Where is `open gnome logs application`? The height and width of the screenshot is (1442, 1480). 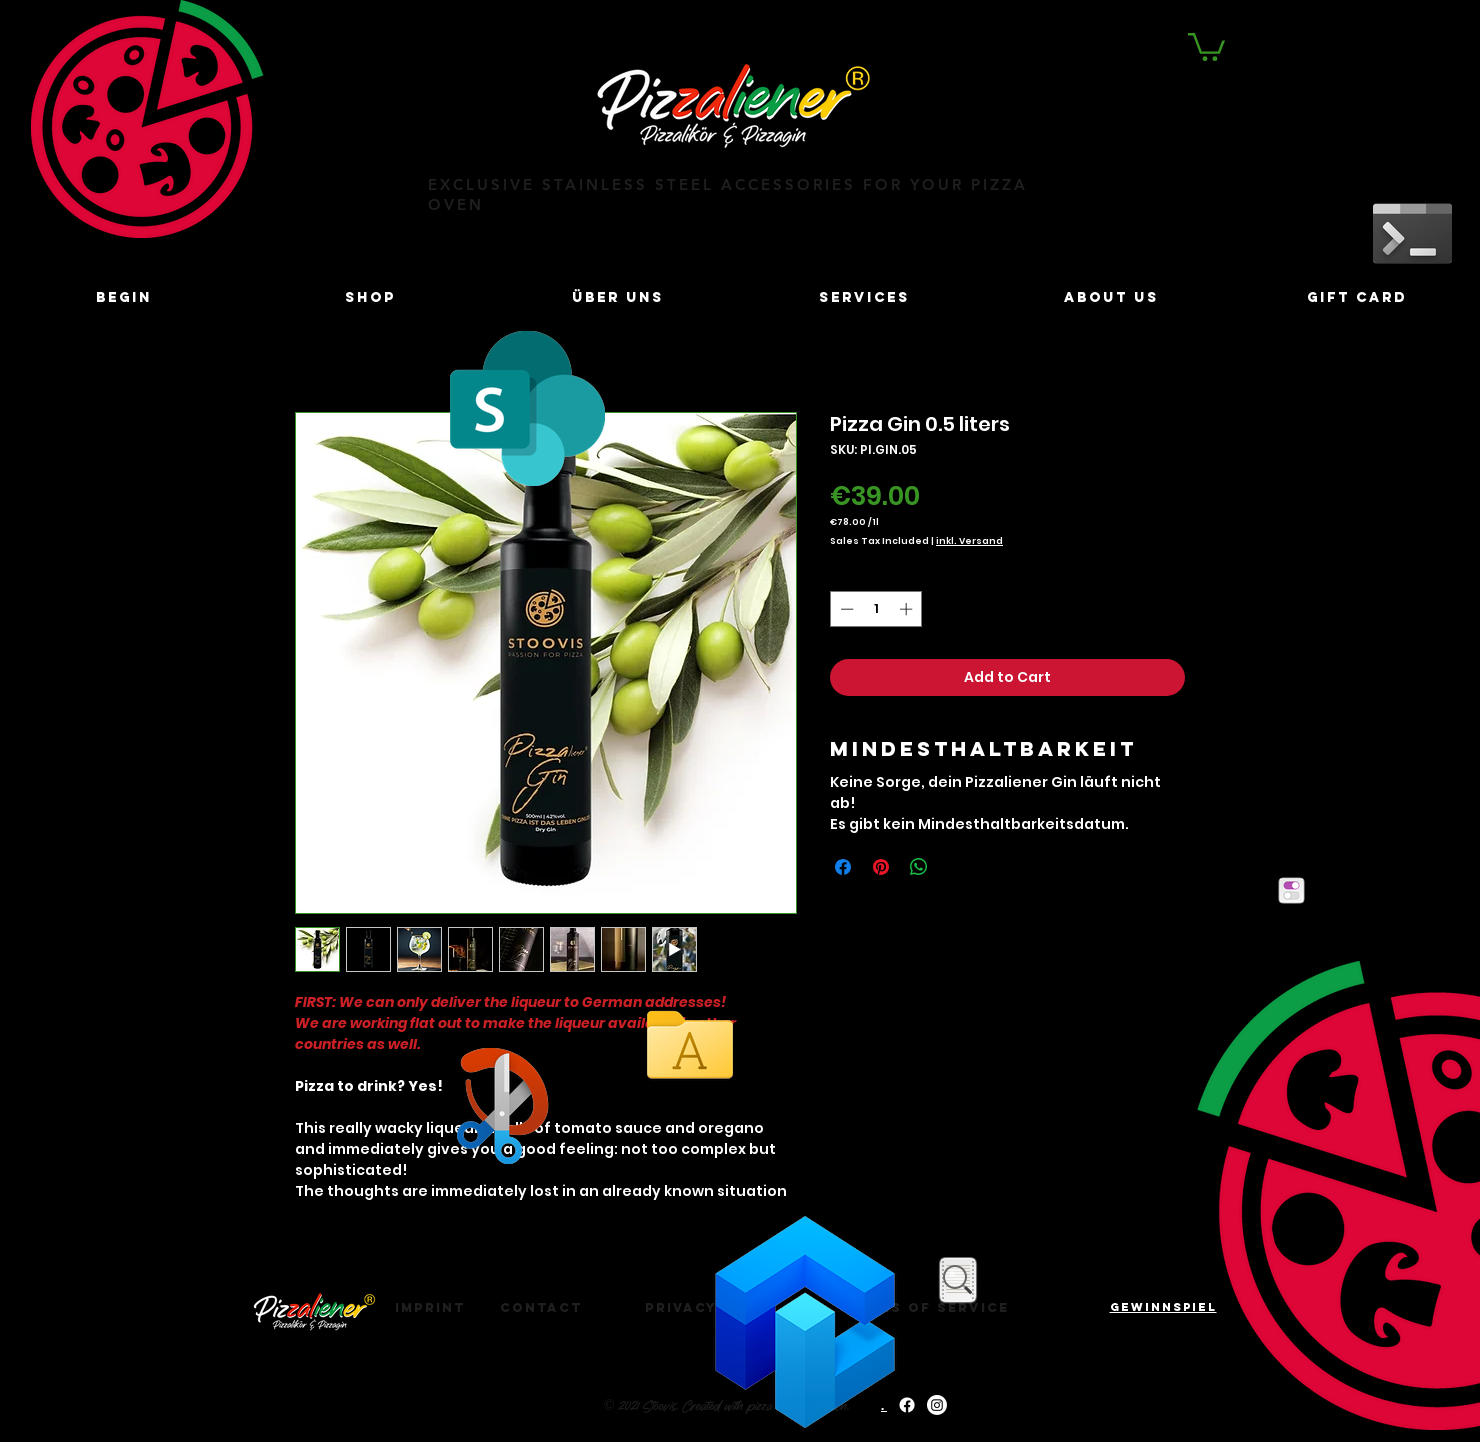 open gnome logs application is located at coordinates (958, 1280).